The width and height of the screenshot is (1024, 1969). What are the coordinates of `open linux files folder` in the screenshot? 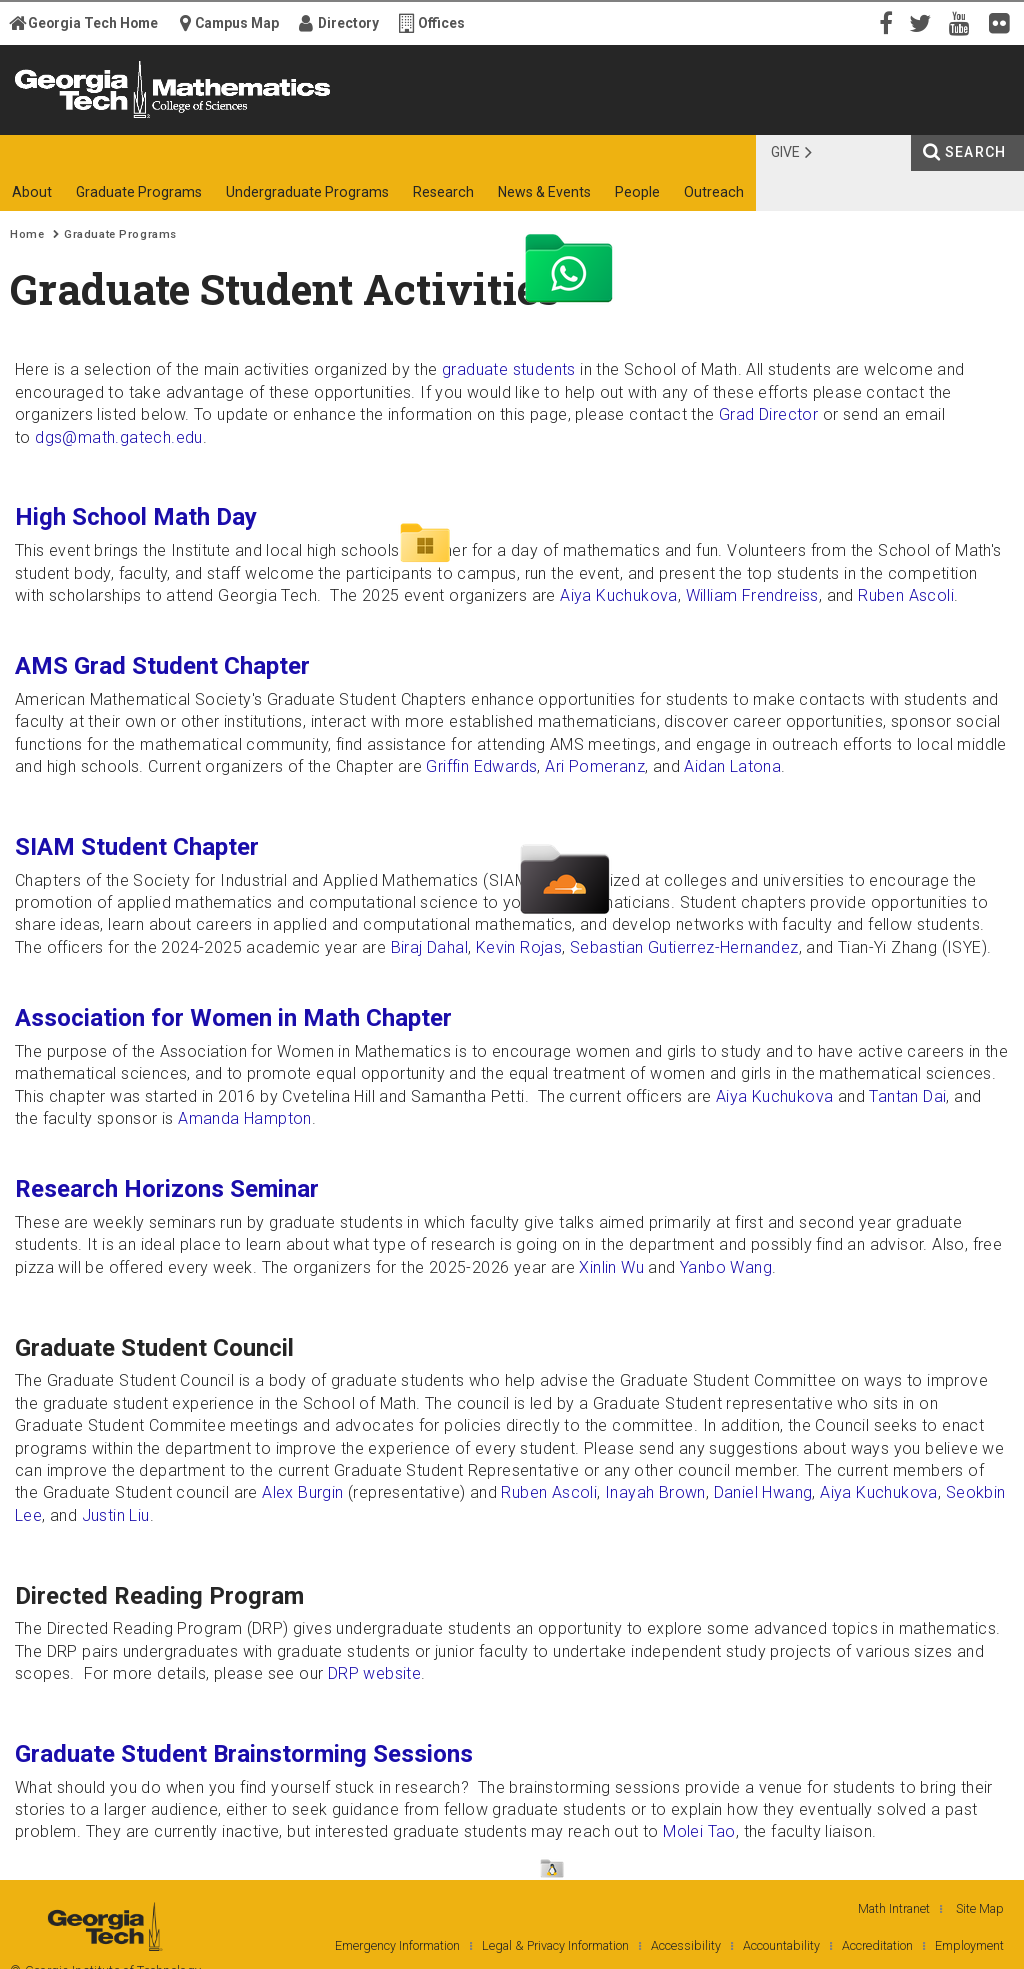 It's located at (552, 1869).